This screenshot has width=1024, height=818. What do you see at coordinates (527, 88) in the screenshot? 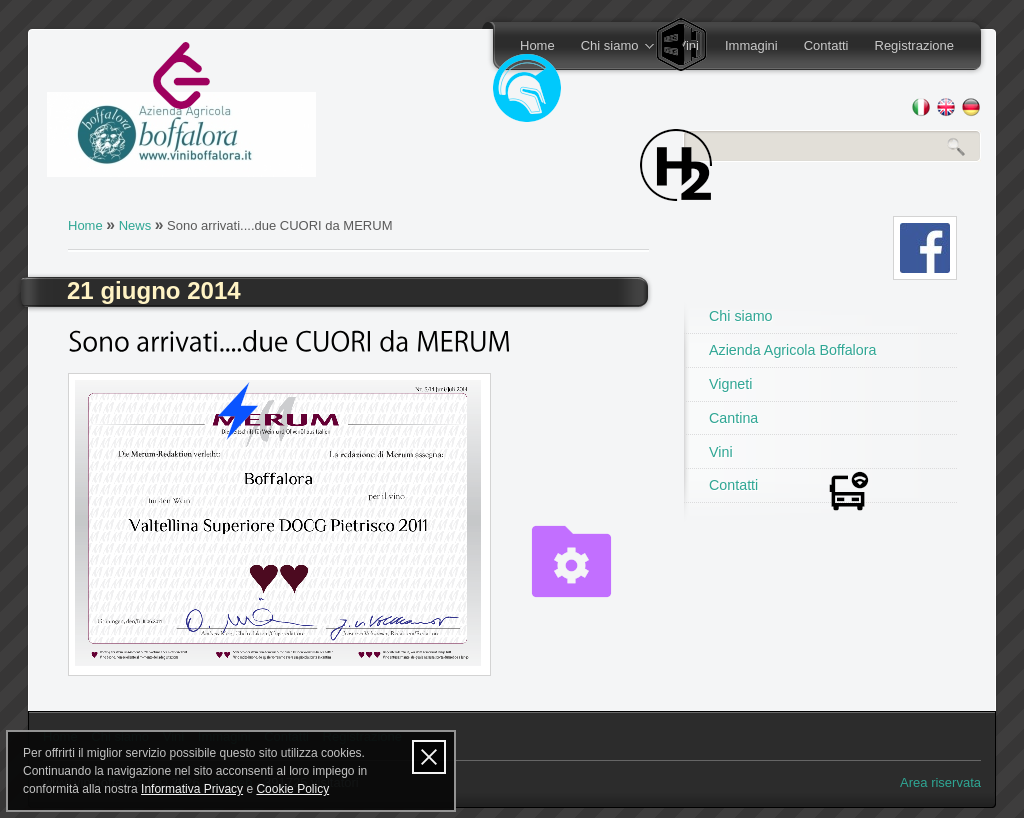
I see `indicates delphi programming environment or IDE` at bounding box center [527, 88].